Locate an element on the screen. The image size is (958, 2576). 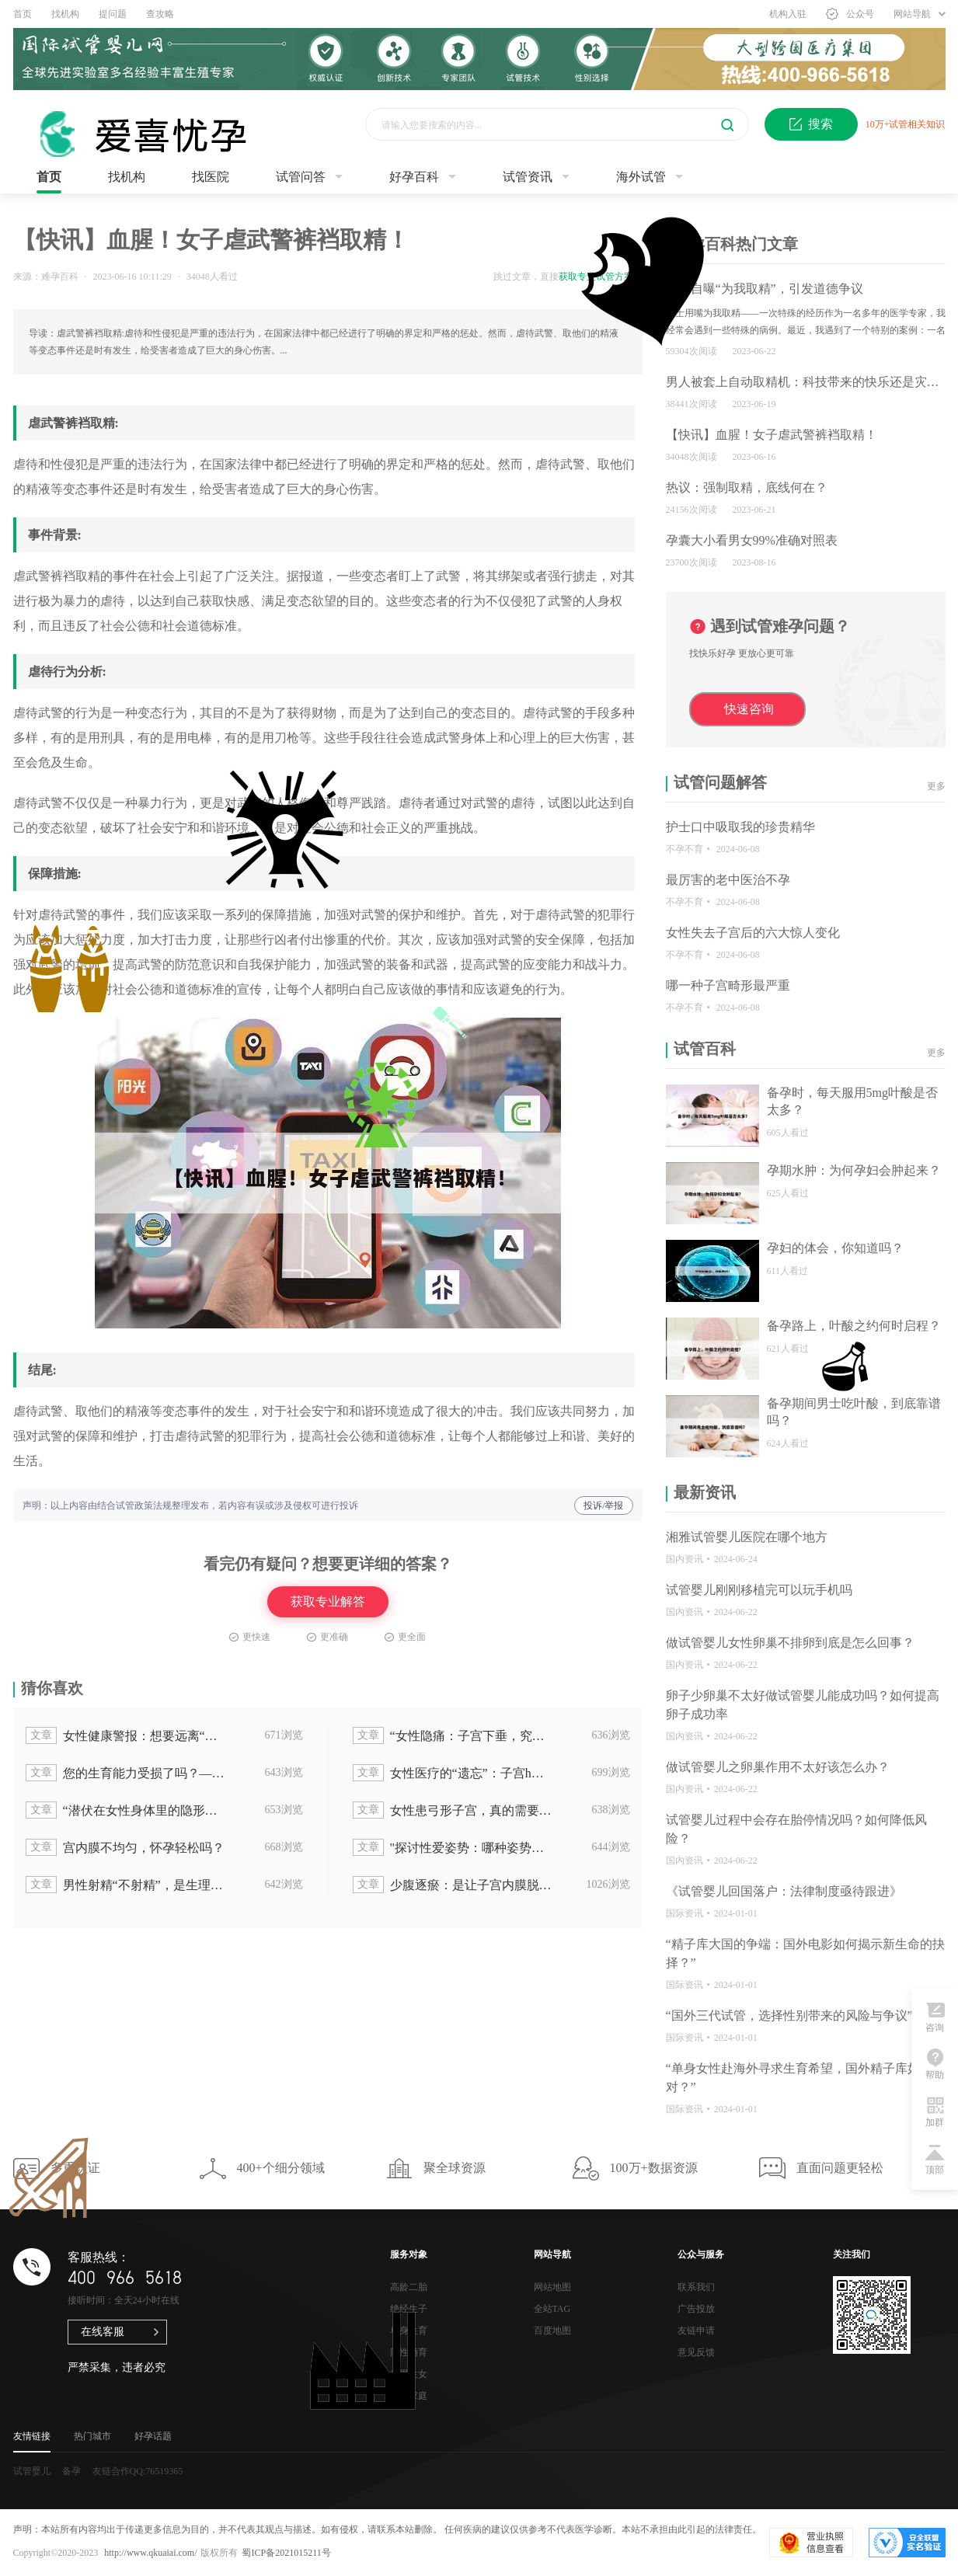
indicates damage or health loss in a game is located at coordinates (639, 281).